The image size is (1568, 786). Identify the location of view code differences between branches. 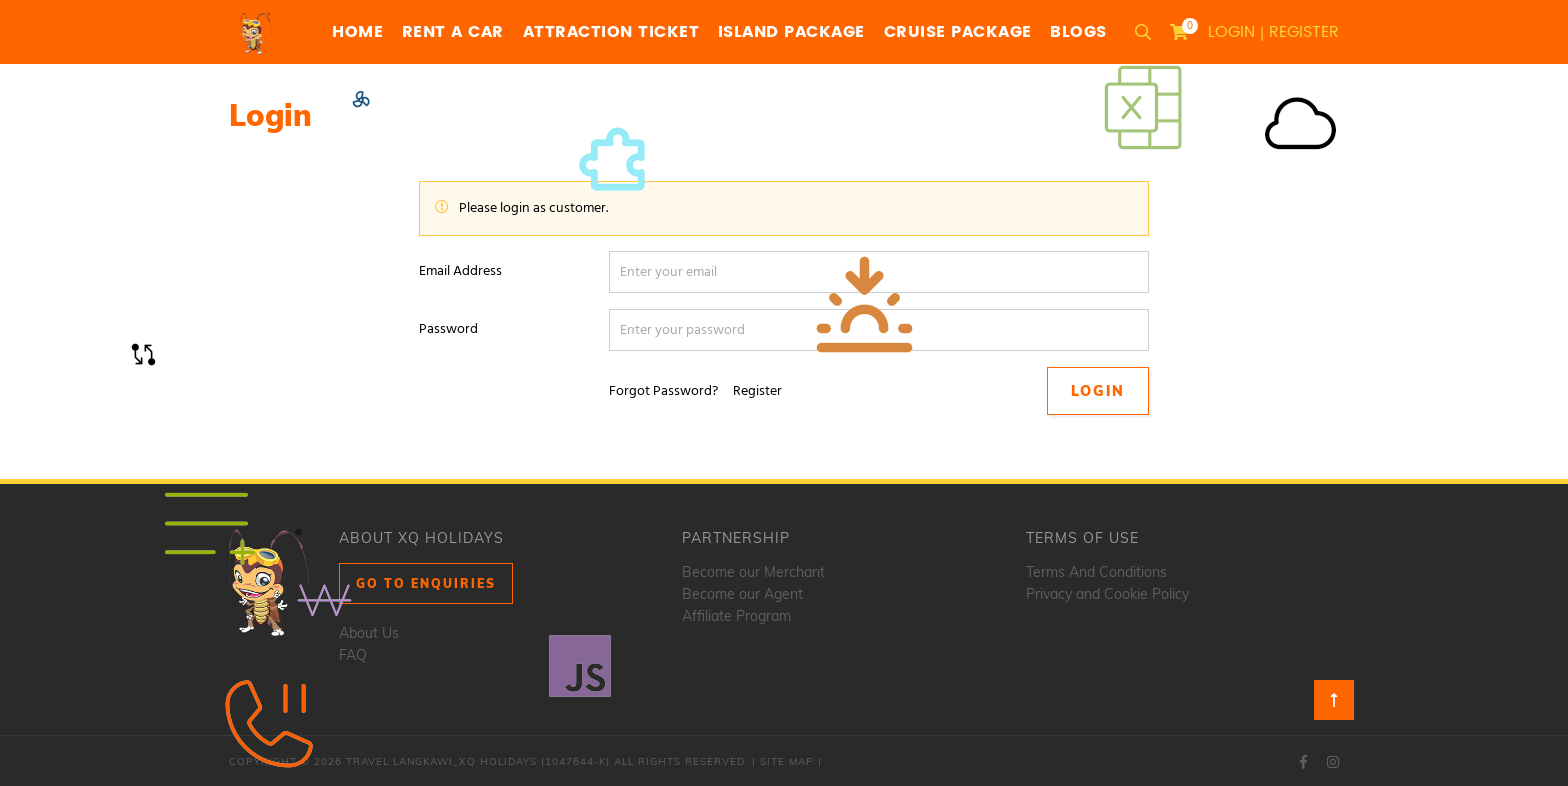
(143, 354).